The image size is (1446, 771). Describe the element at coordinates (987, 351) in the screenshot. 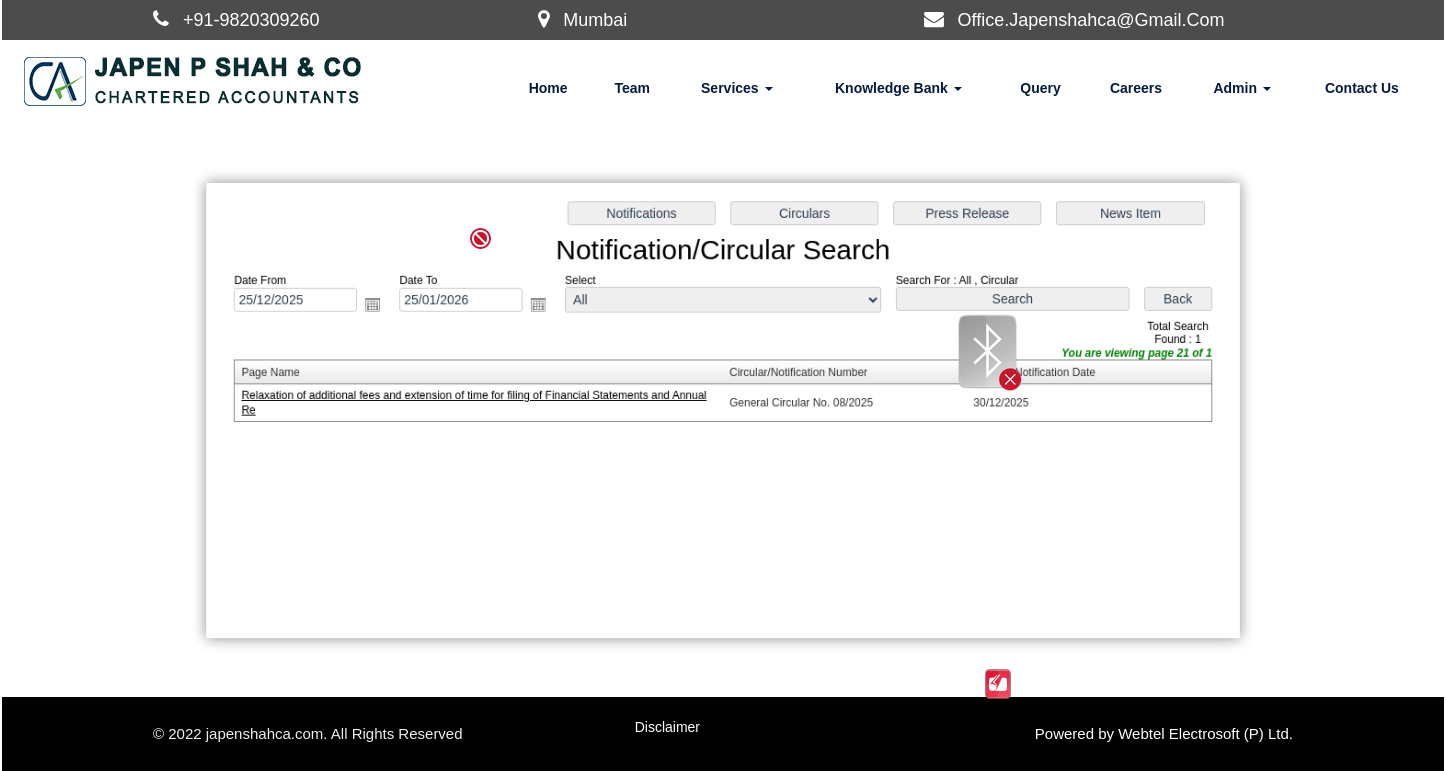

I see `bluetooth connectivity is disabled` at that location.